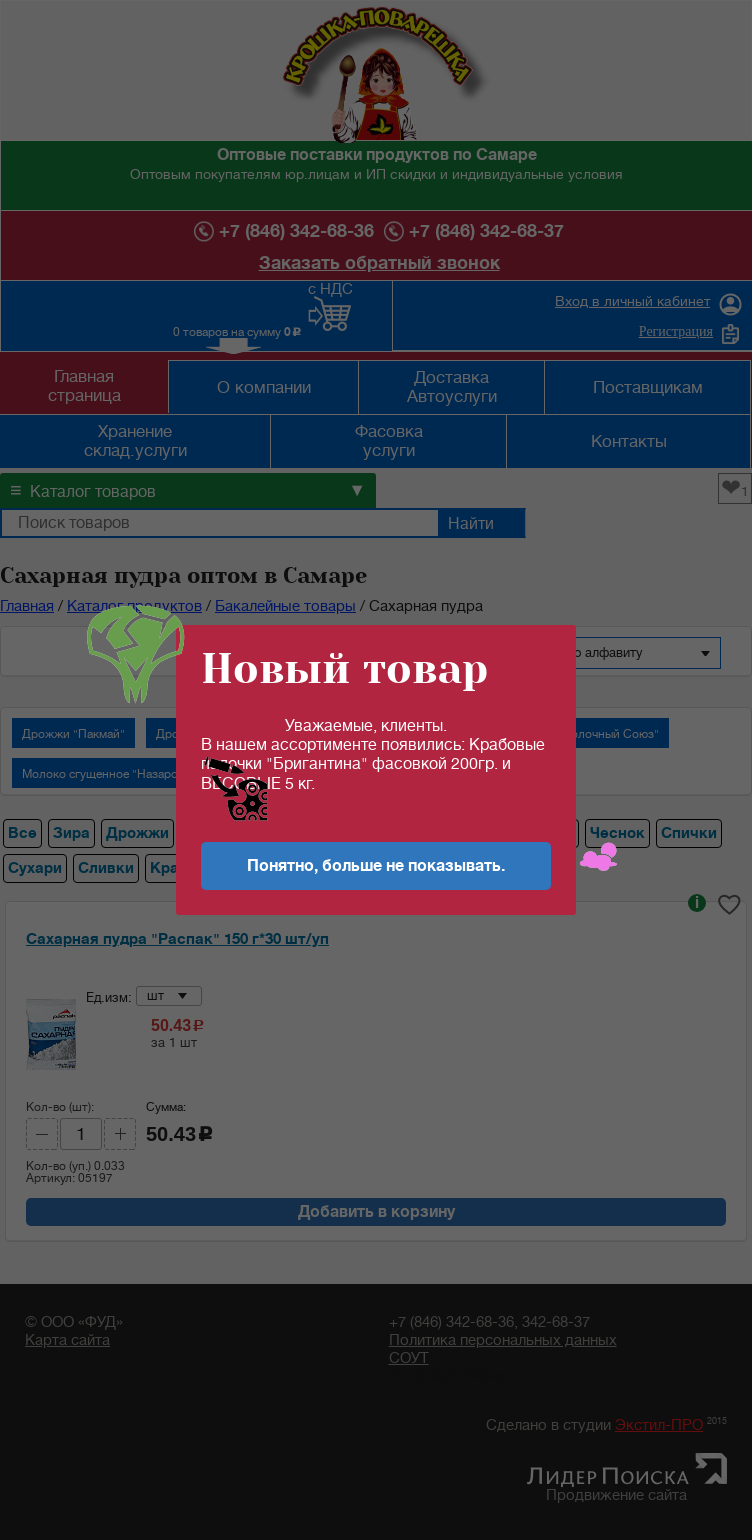  I want to click on view current weather conditions, so click(598, 857).